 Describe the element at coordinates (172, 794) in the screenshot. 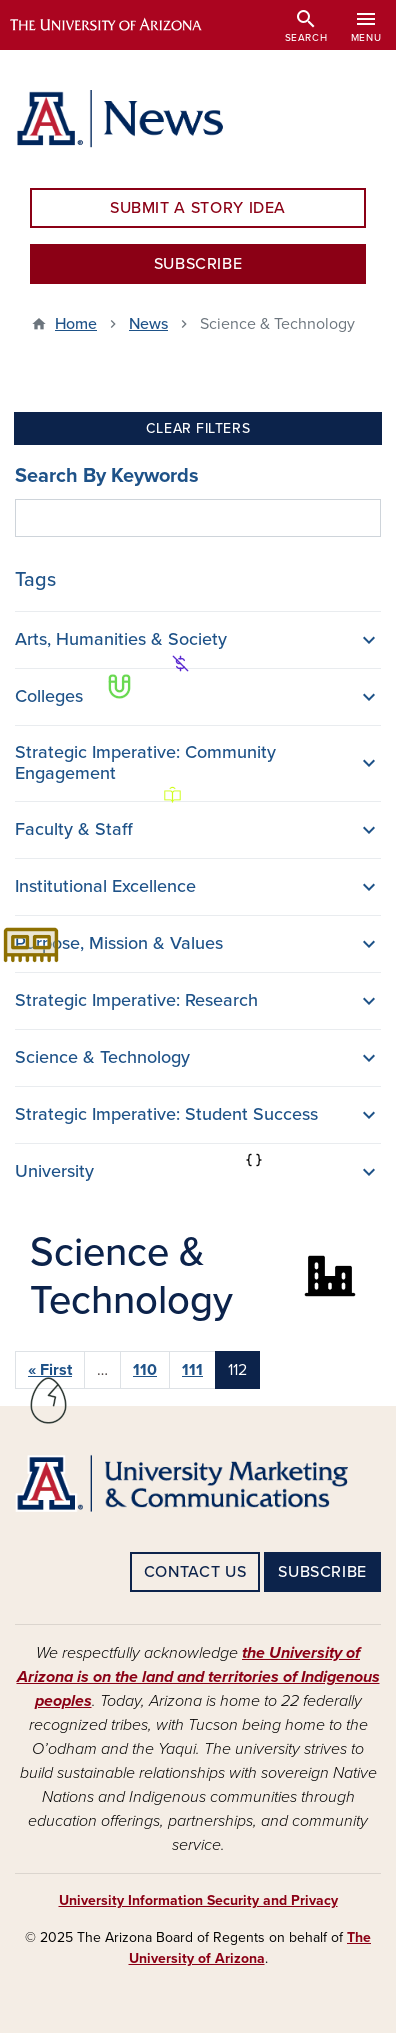

I see `view user profile or contact details` at that location.